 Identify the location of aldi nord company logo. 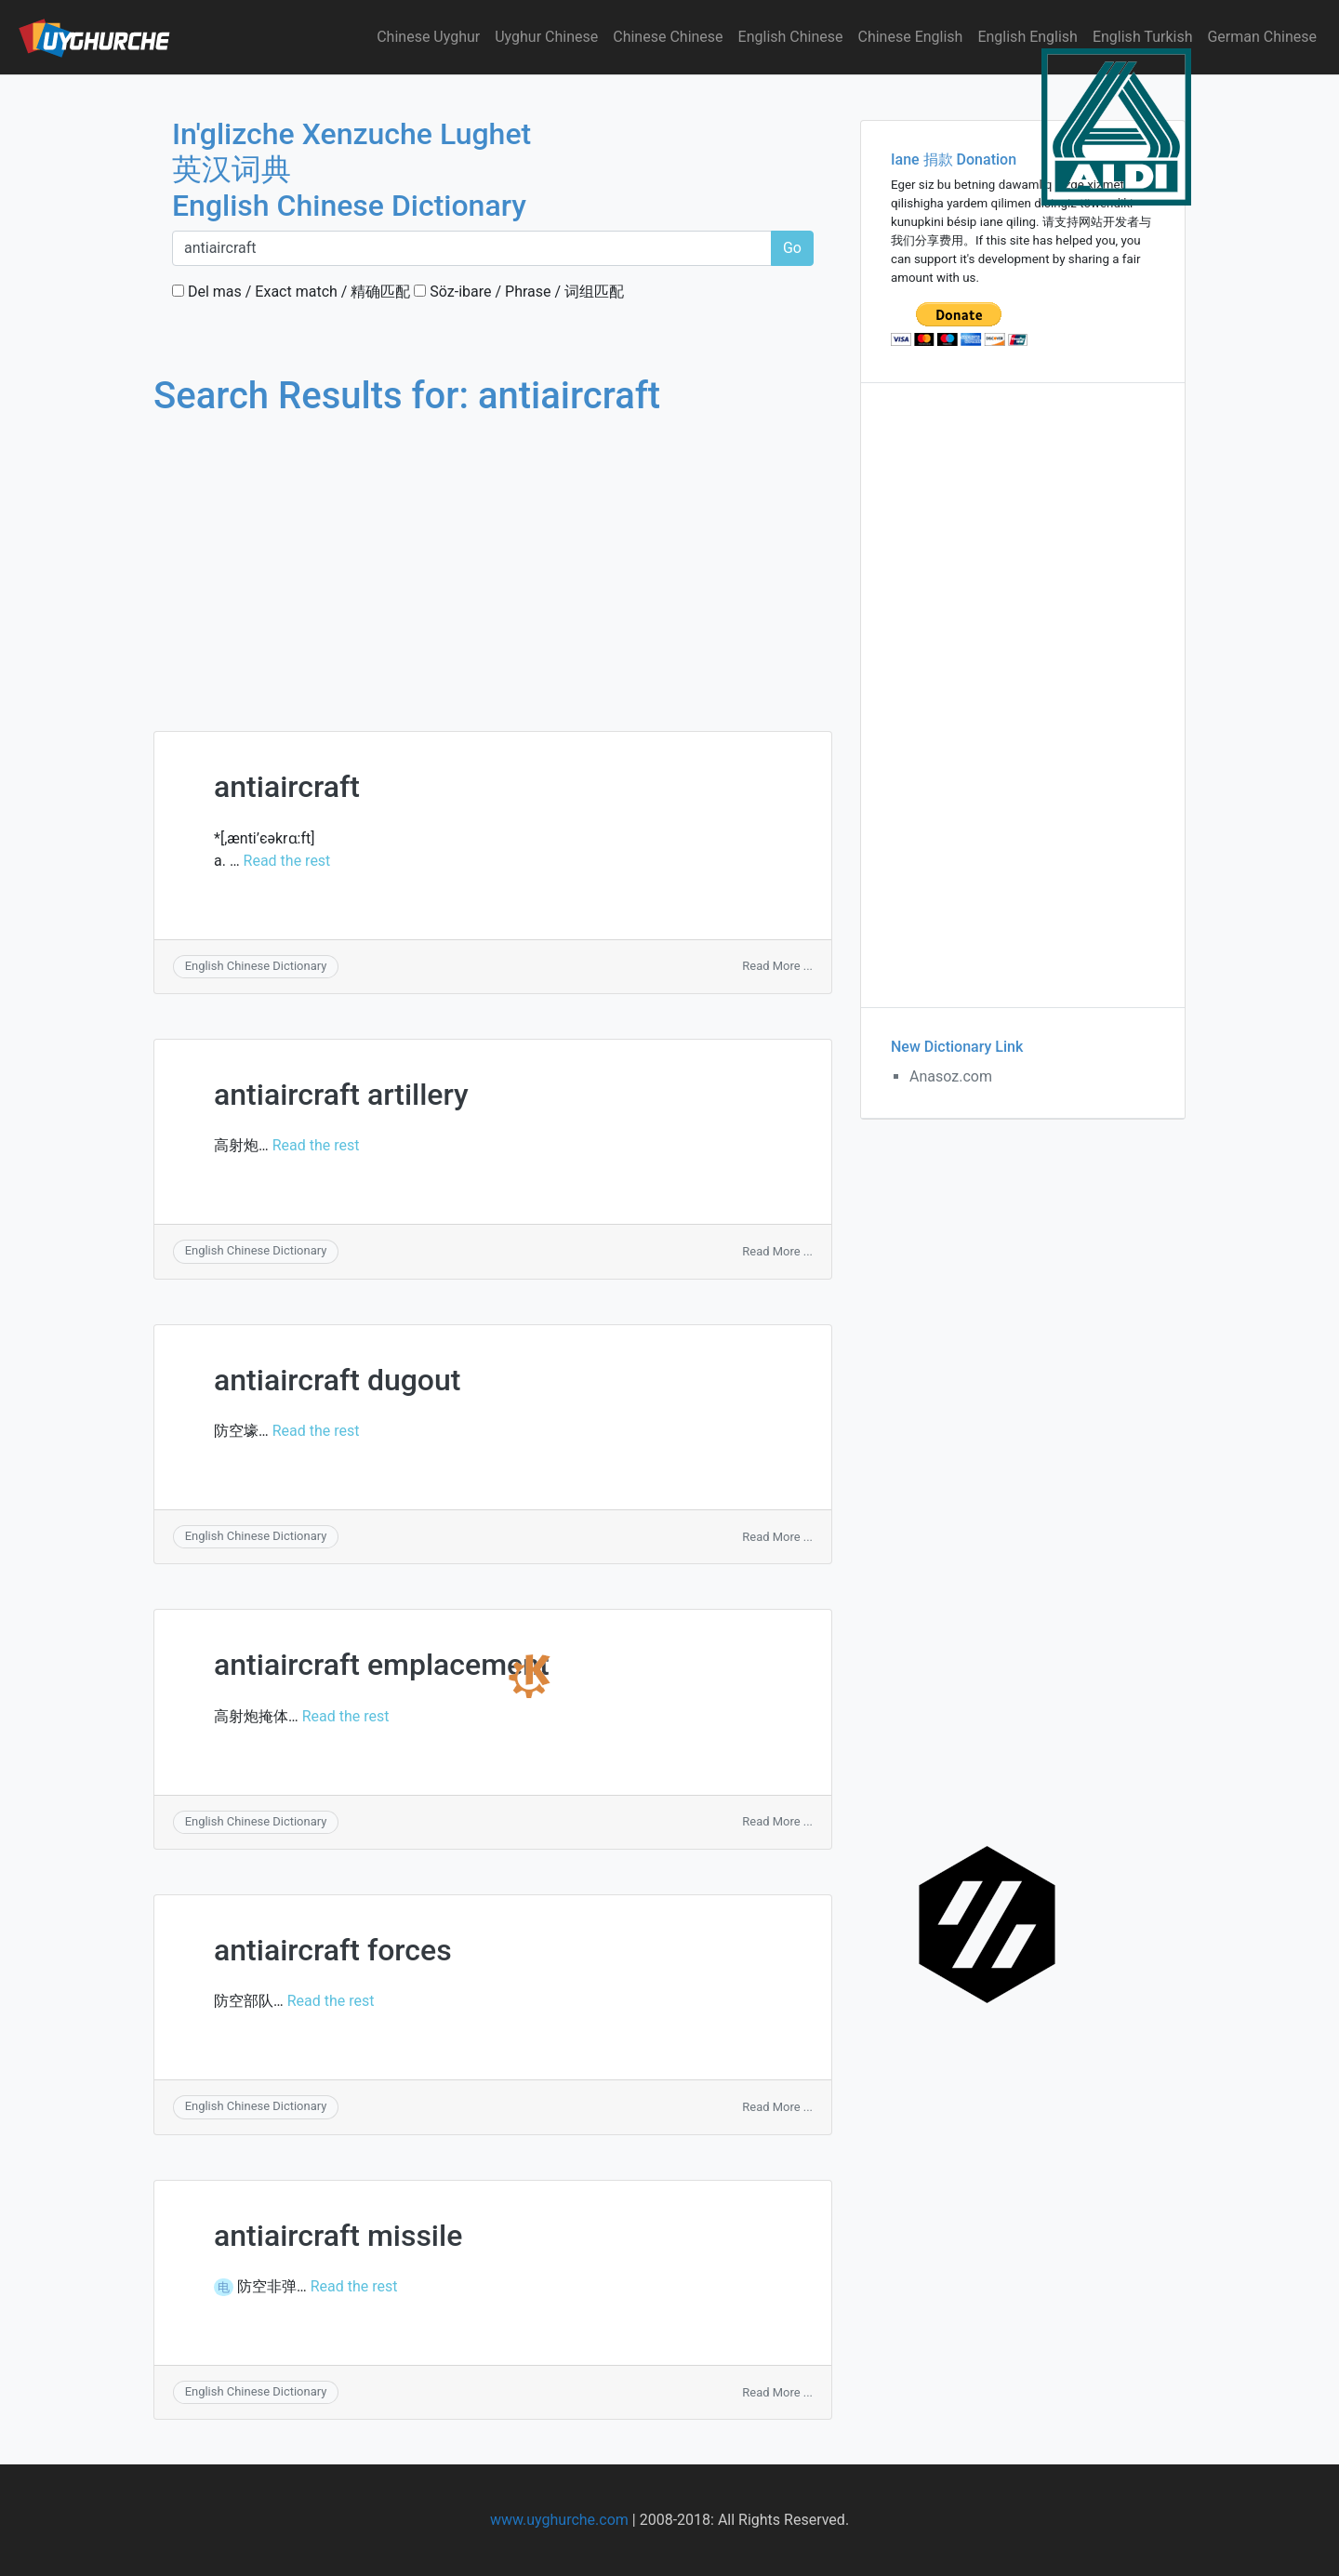
(1116, 126).